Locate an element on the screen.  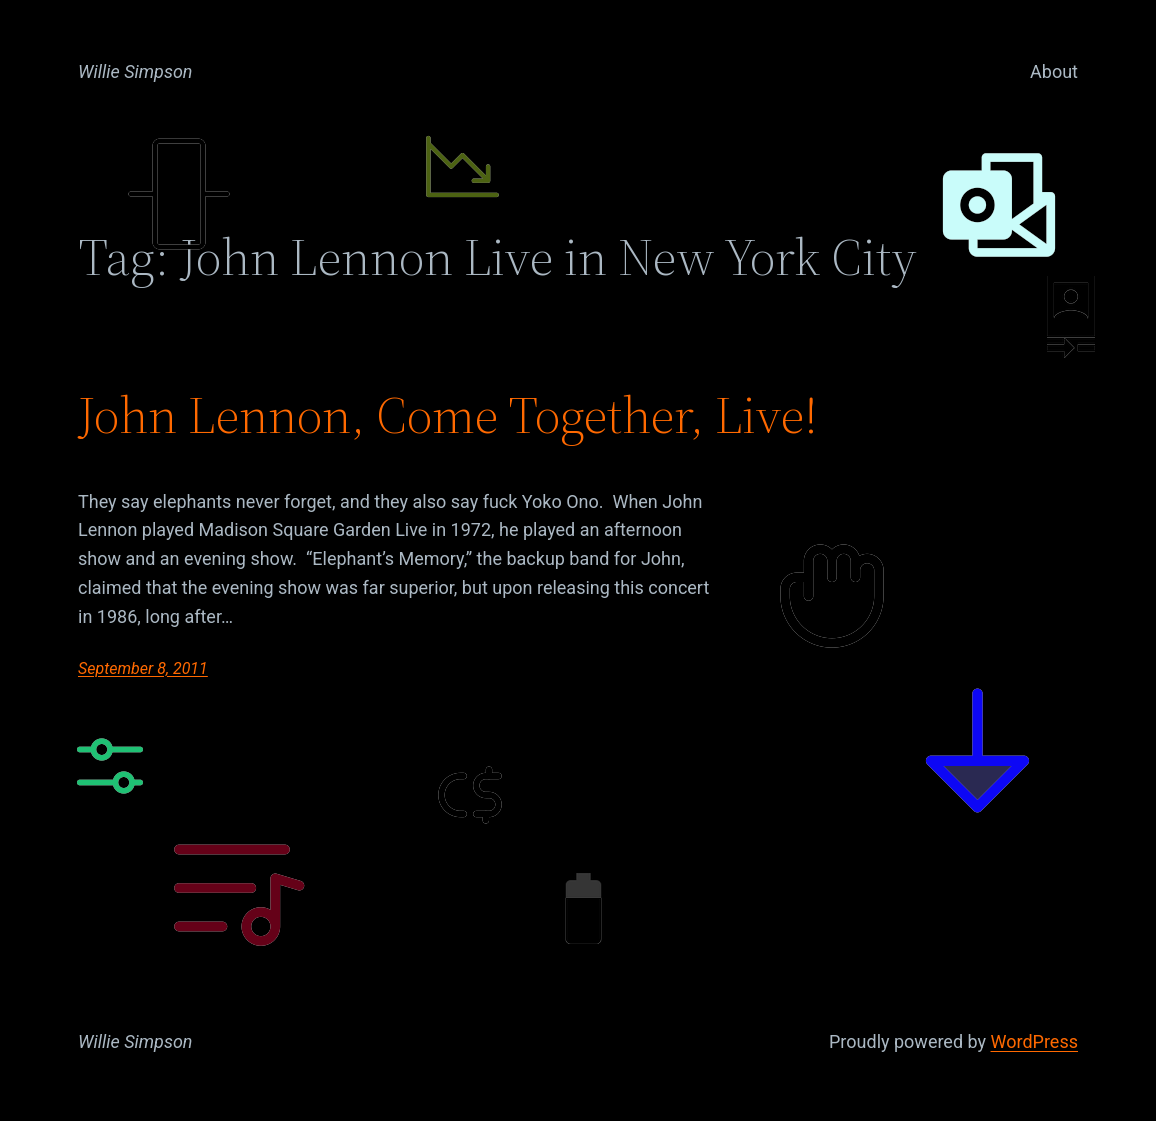
view your music playlist is located at coordinates (232, 888).